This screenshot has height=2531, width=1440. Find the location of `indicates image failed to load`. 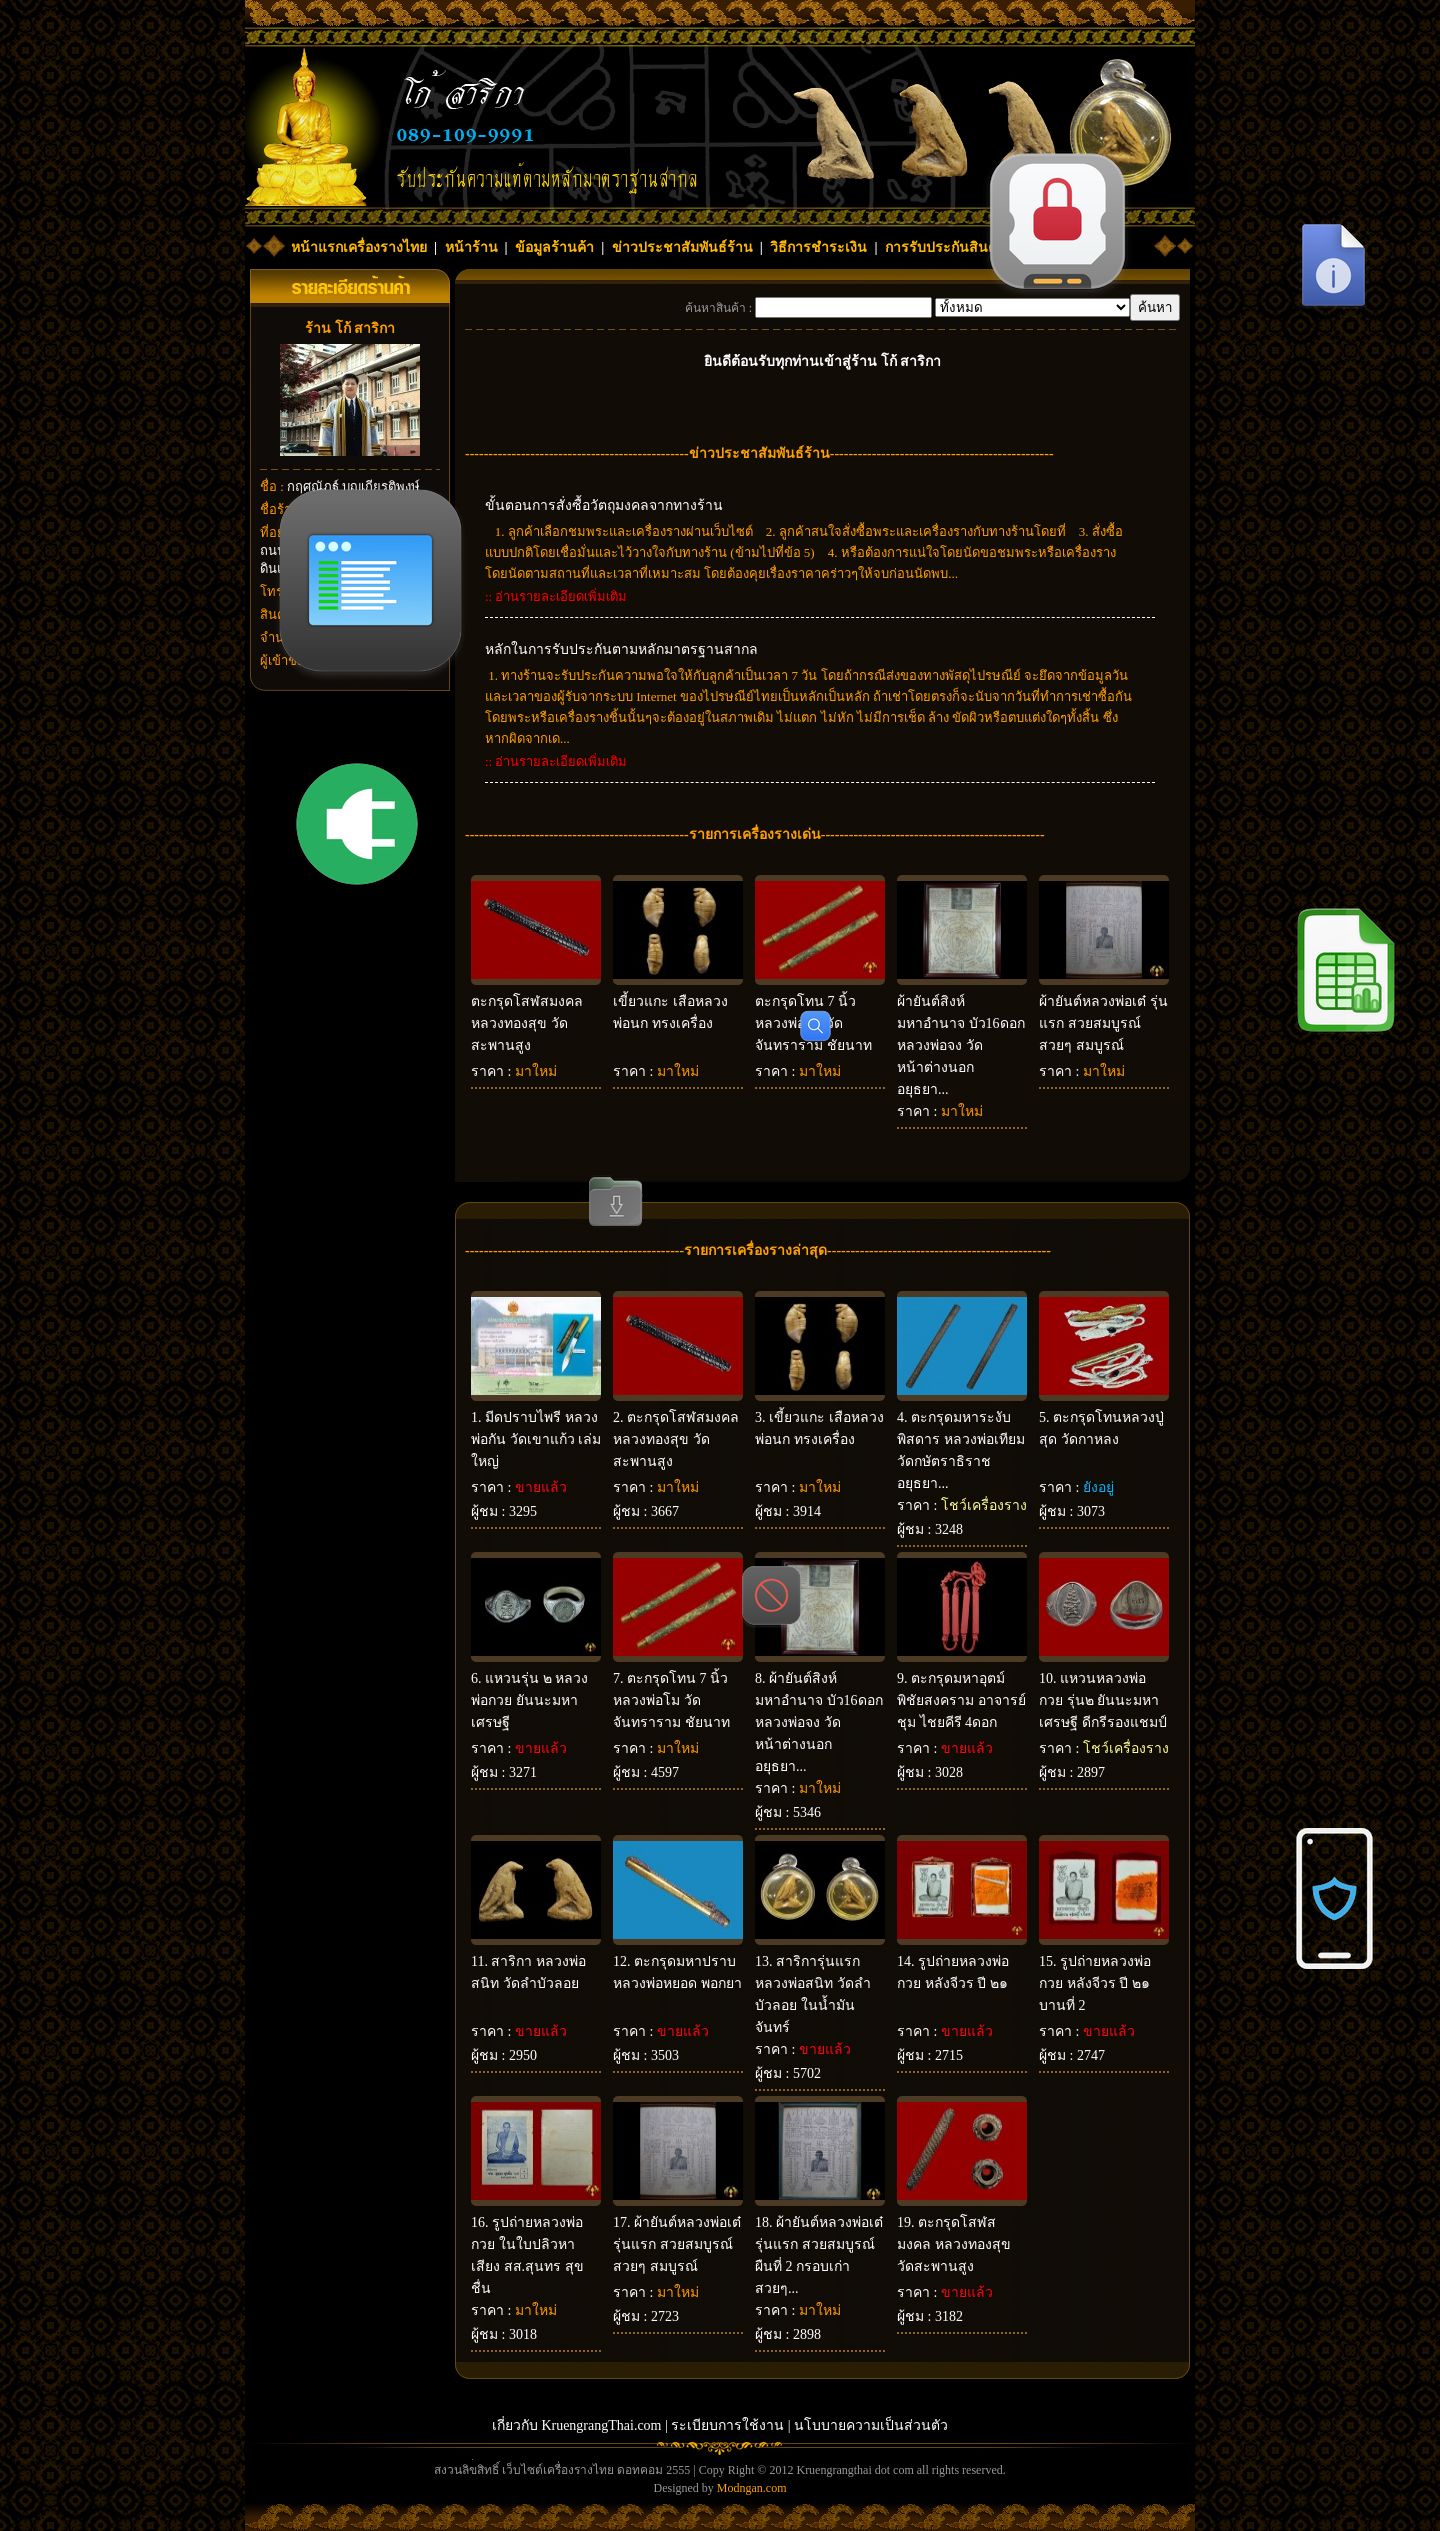

indicates image failed to load is located at coordinates (771, 1595).